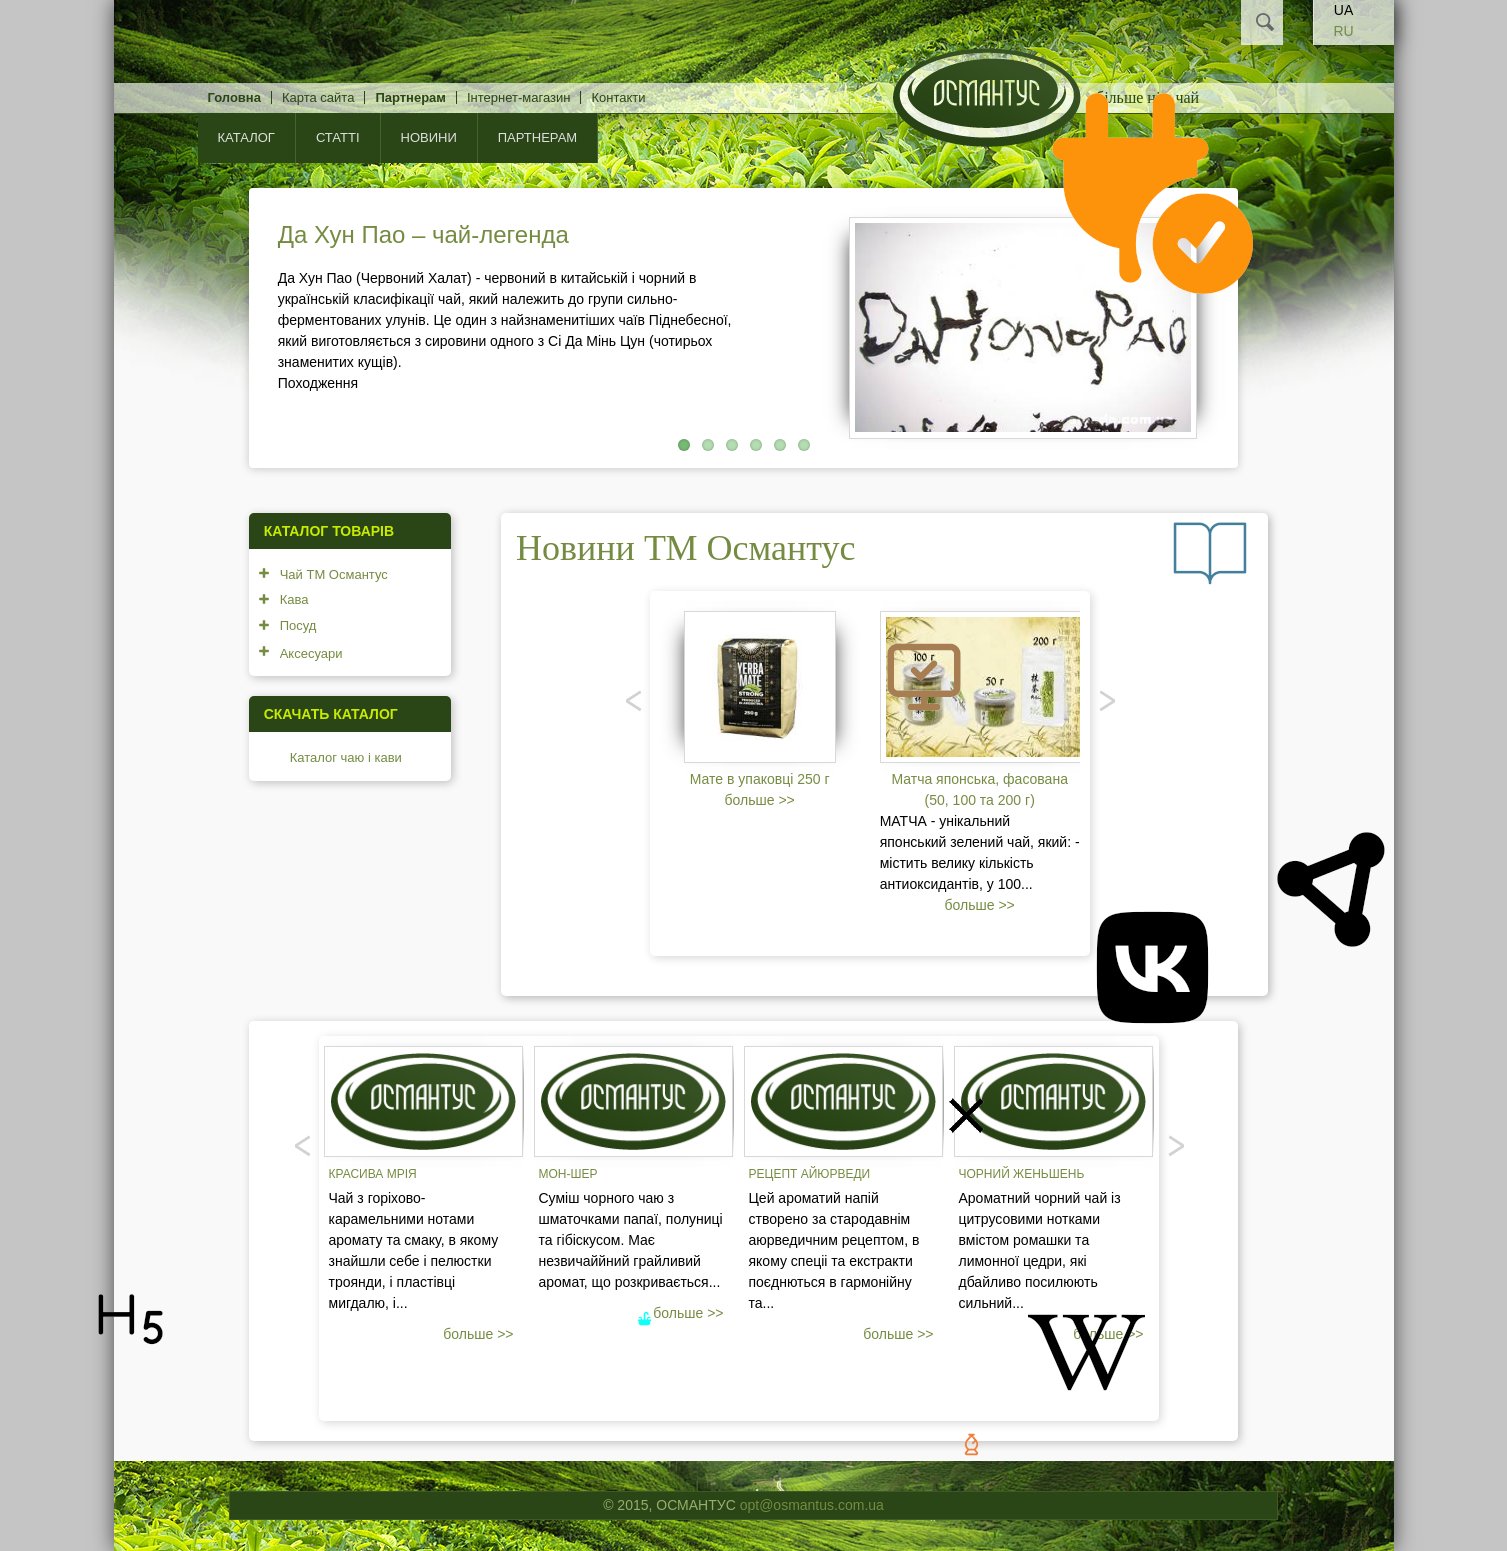 The image size is (1507, 1551). What do you see at coordinates (1152, 967) in the screenshot?
I see `open VK social network app` at bounding box center [1152, 967].